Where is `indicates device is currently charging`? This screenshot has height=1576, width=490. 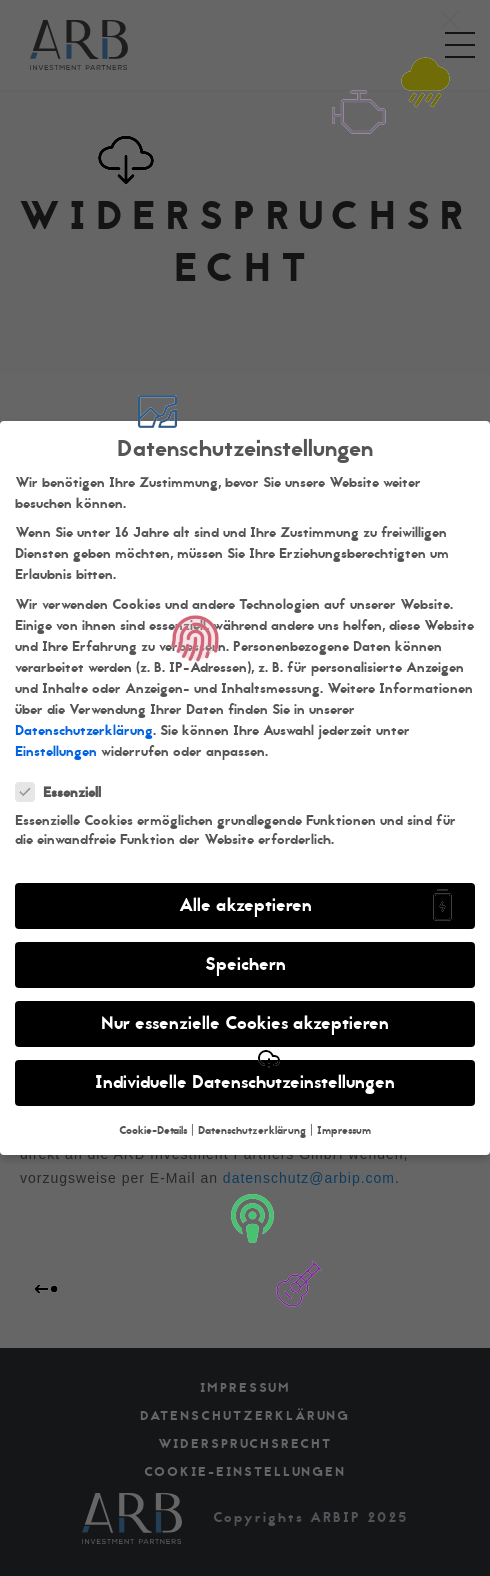
indicates device is currently charging is located at coordinates (442, 905).